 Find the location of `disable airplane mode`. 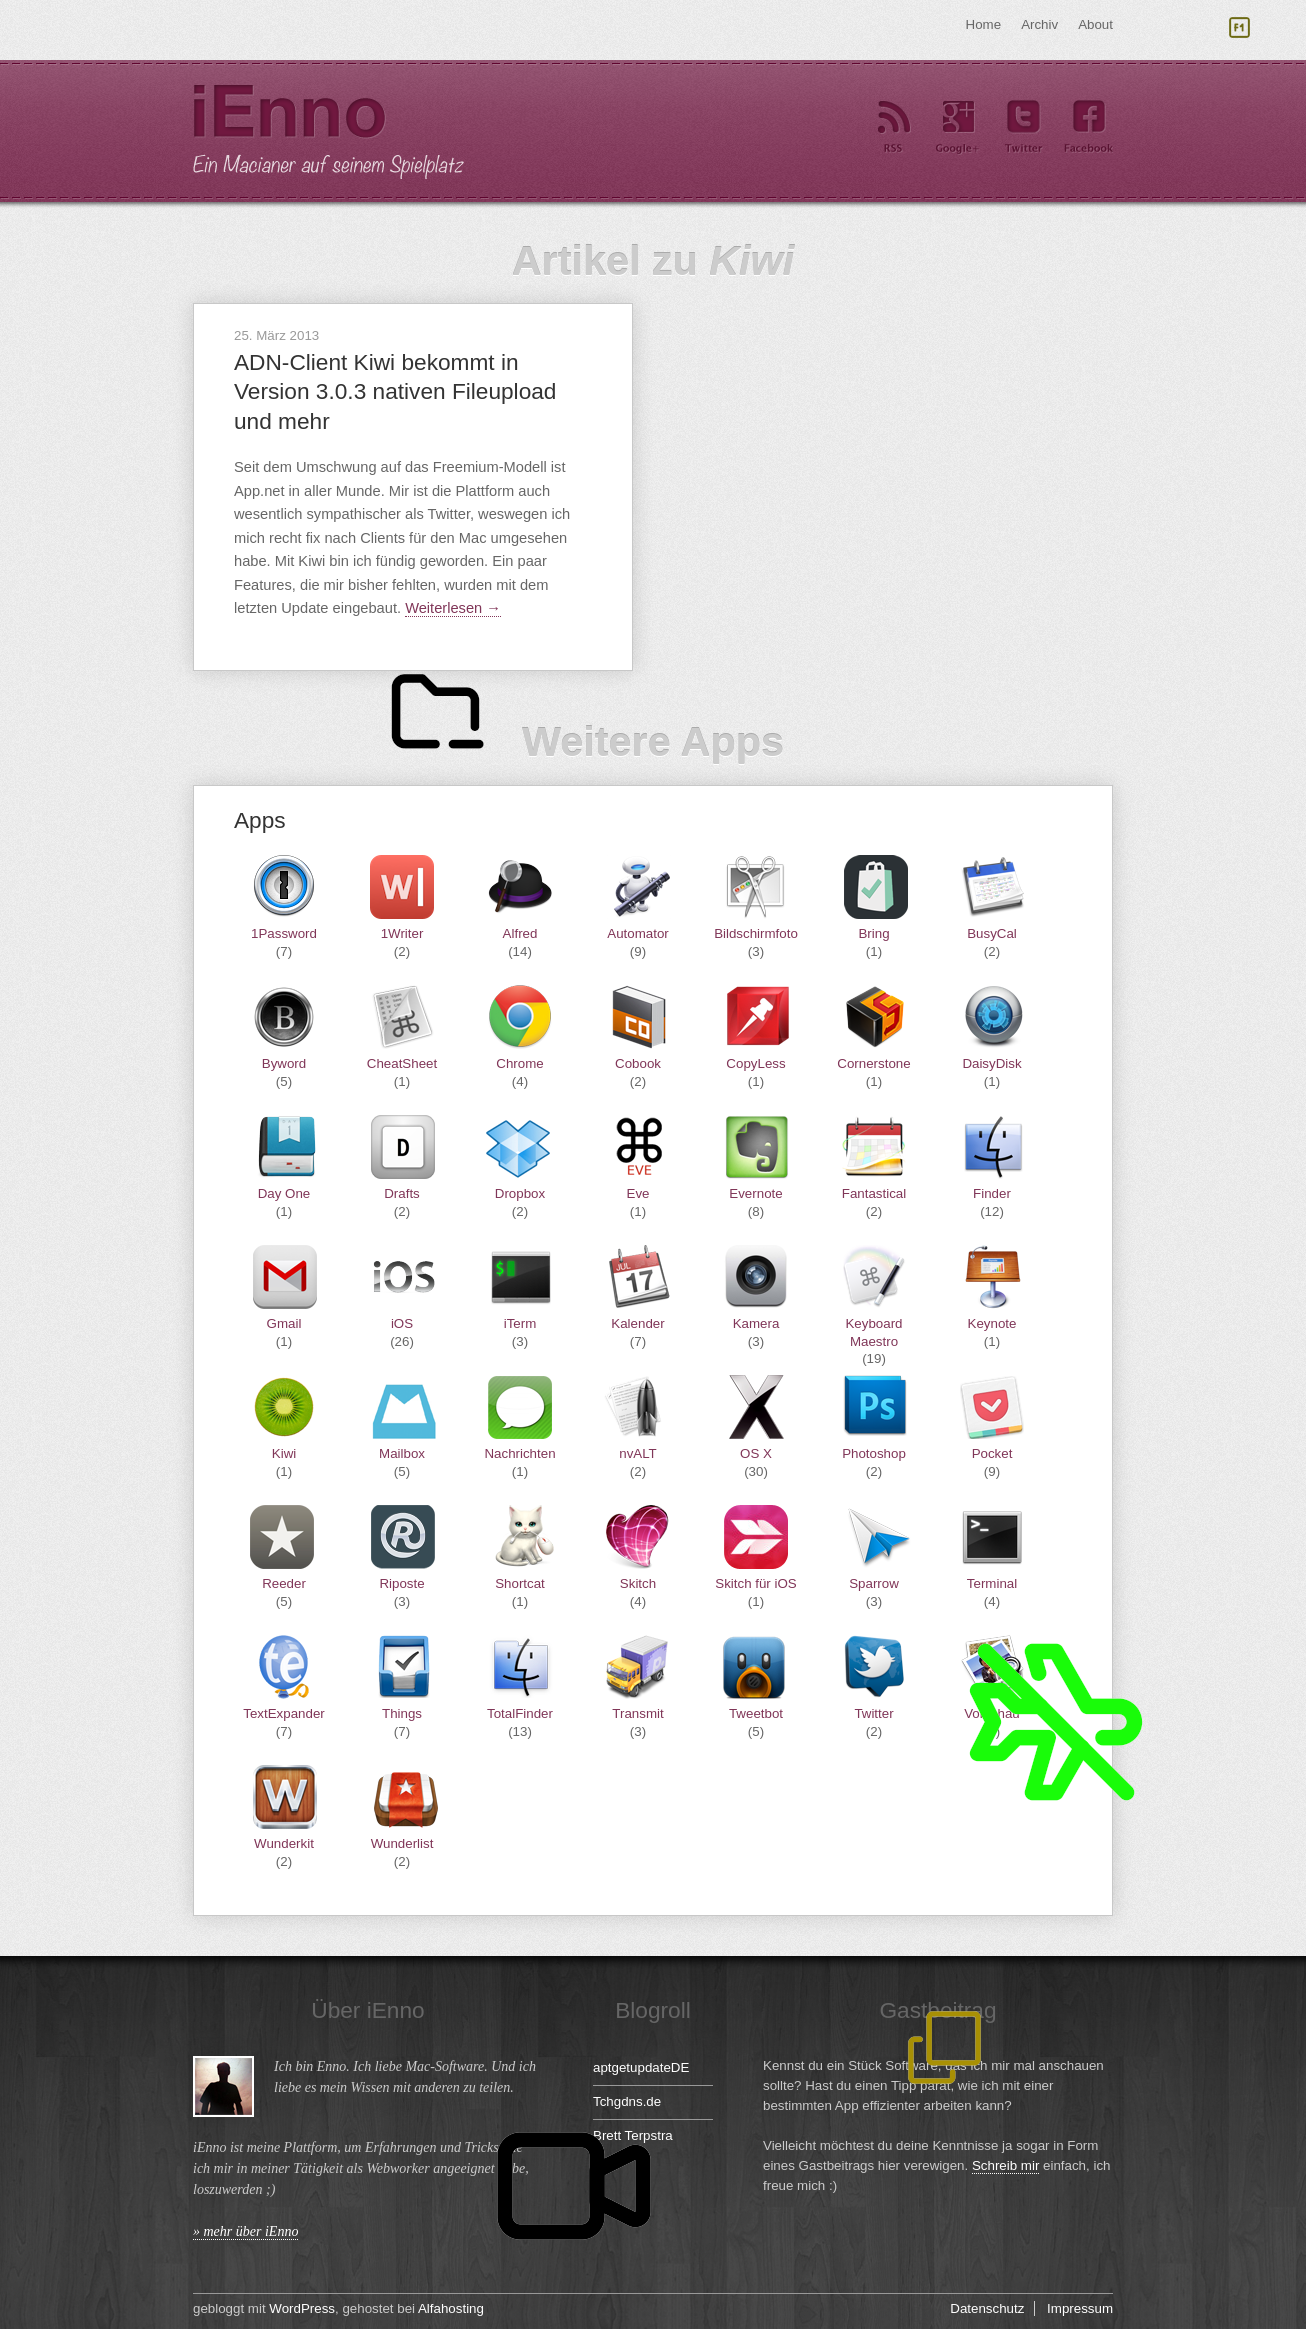

disable airplane mode is located at coordinates (1056, 1722).